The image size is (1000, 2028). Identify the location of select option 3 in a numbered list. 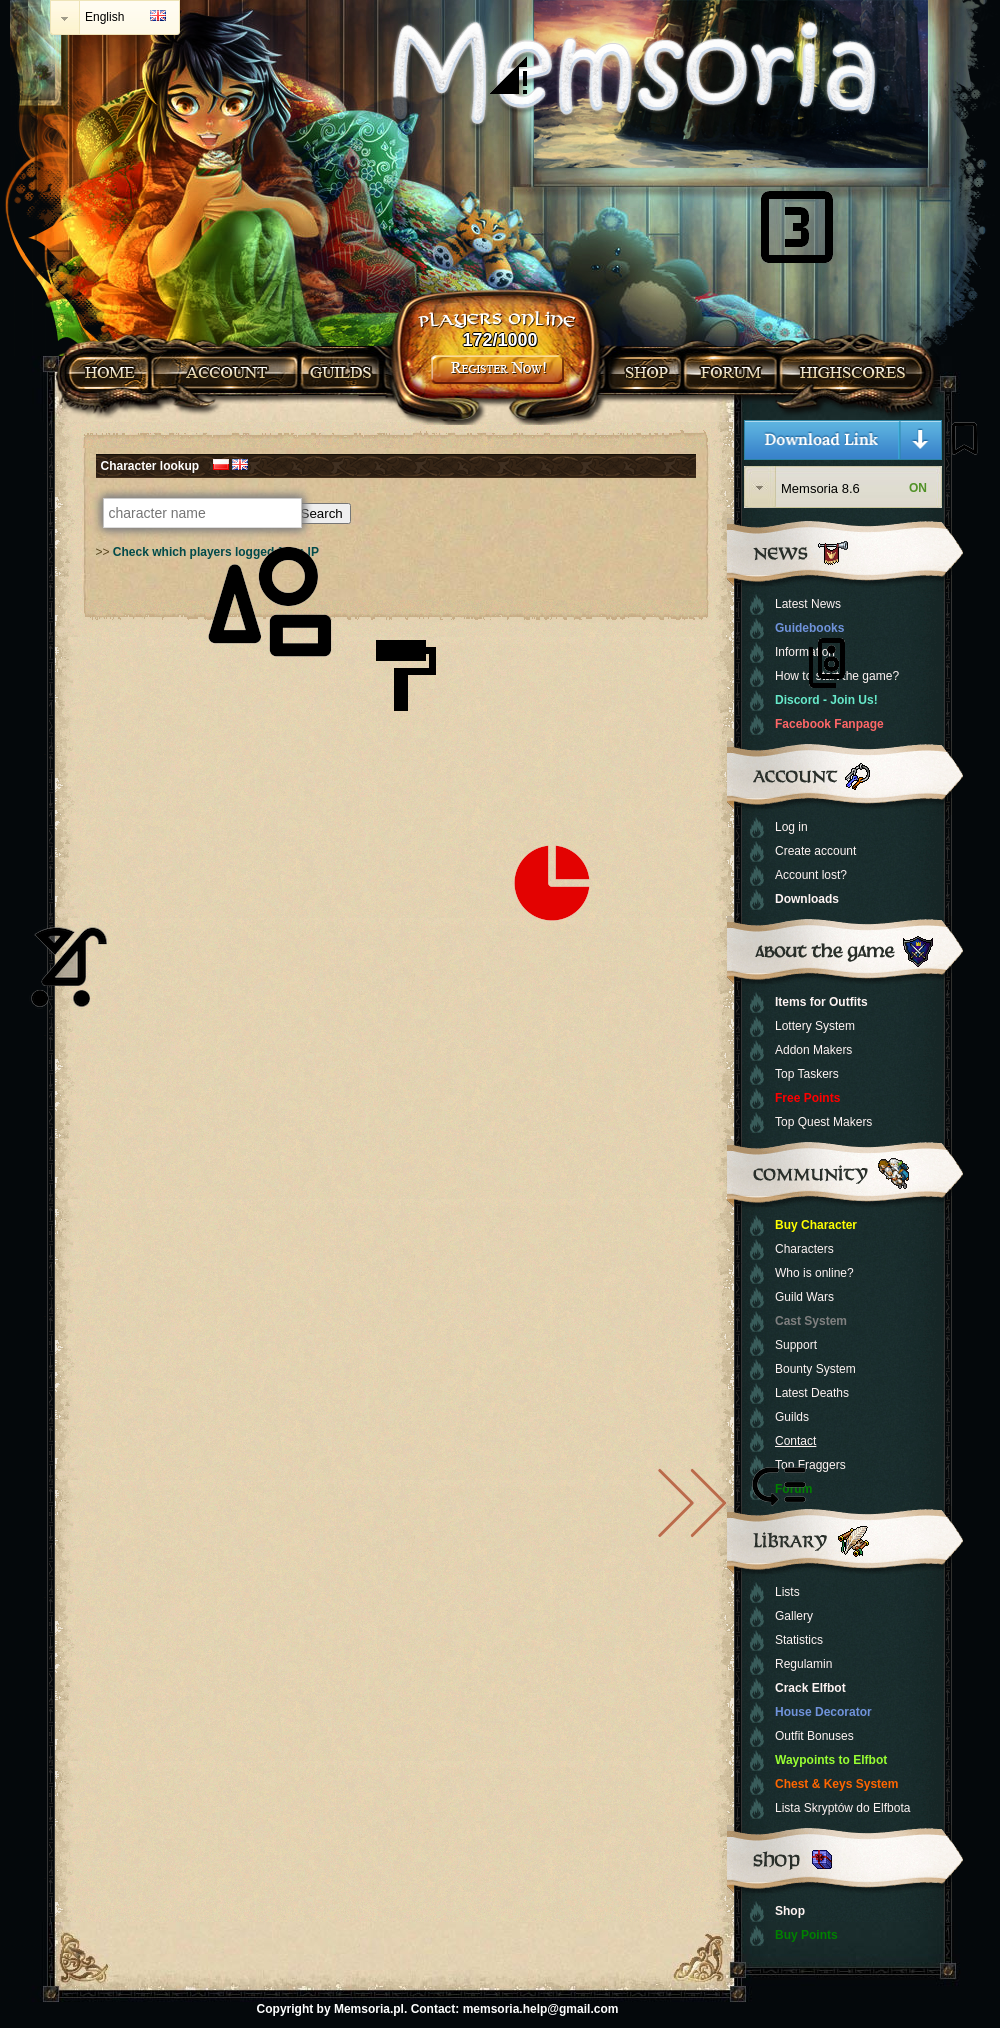
(797, 227).